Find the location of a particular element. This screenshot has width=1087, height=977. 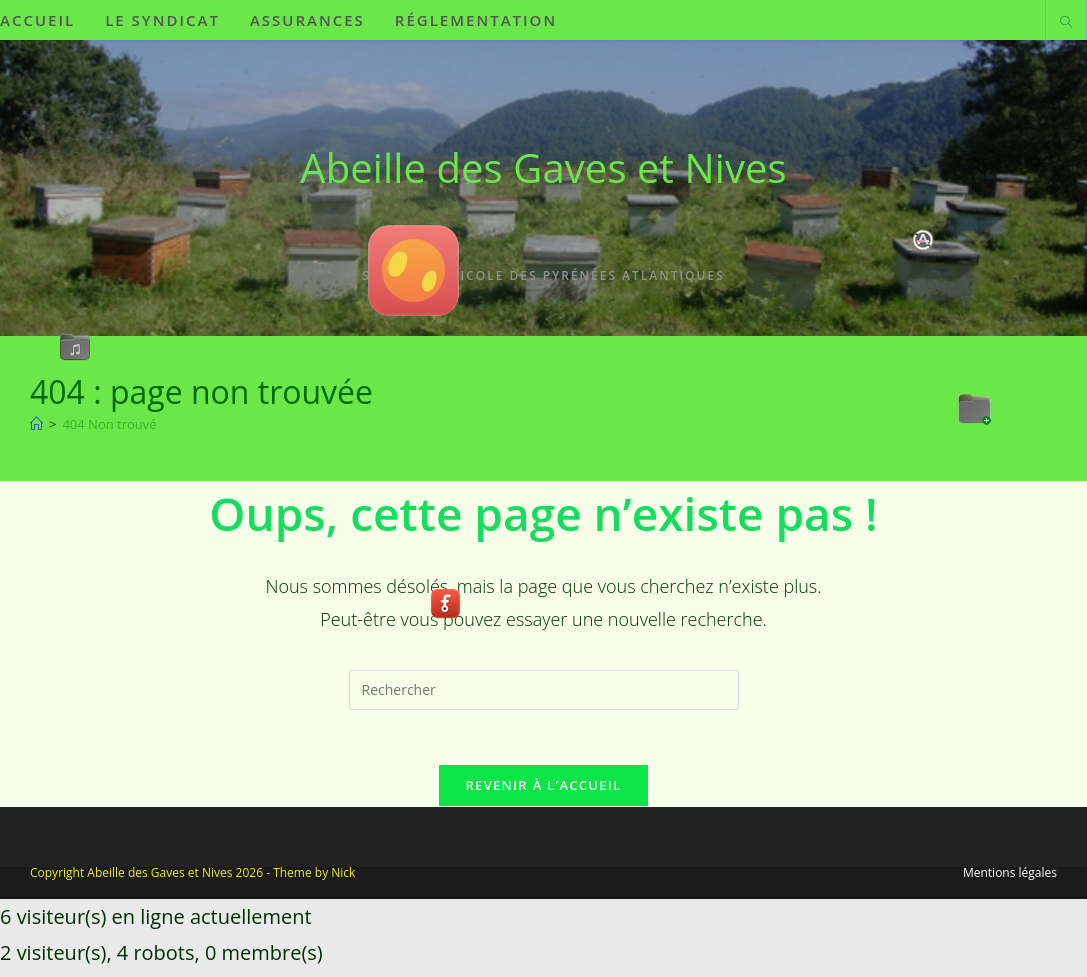

create a new folder is located at coordinates (974, 408).